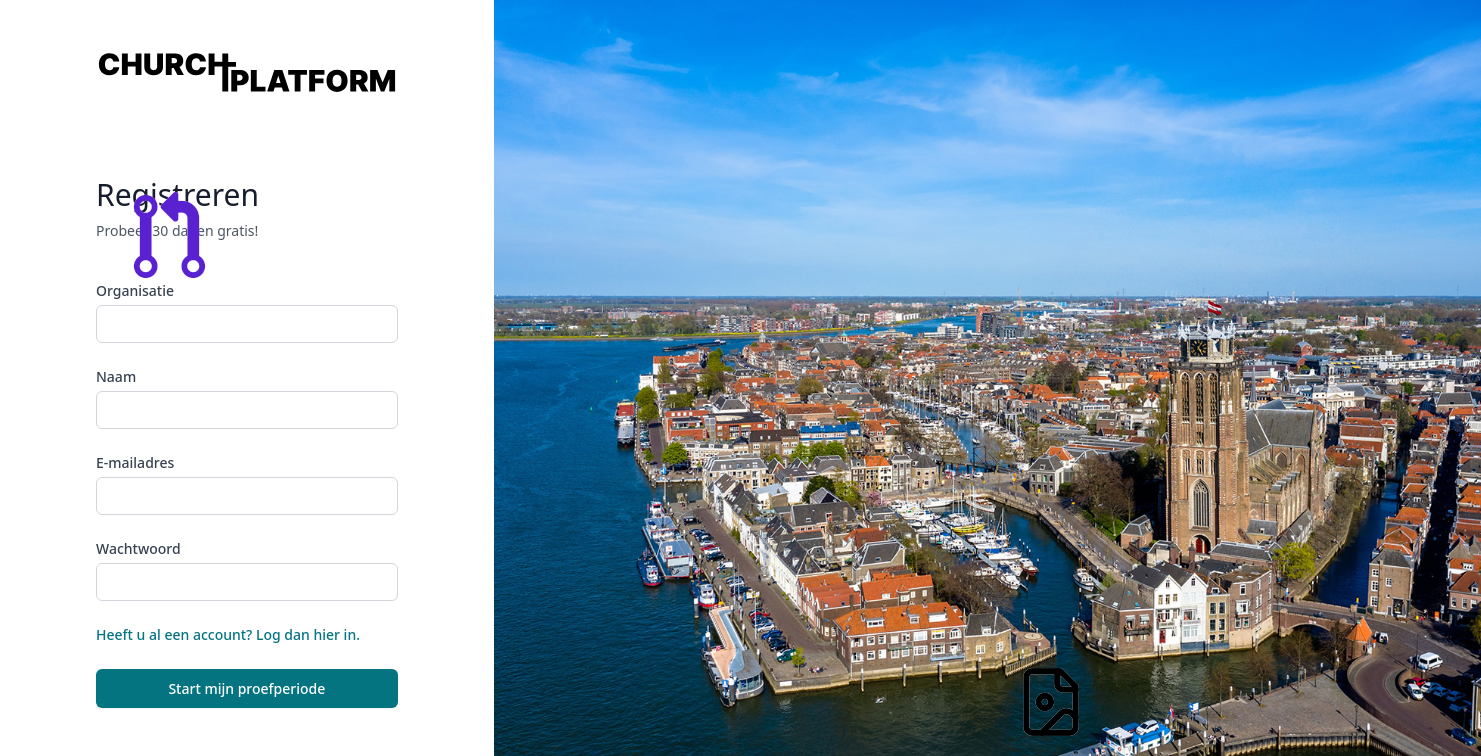 The width and height of the screenshot is (1481, 756). Describe the element at coordinates (1051, 702) in the screenshot. I see `view image file` at that location.